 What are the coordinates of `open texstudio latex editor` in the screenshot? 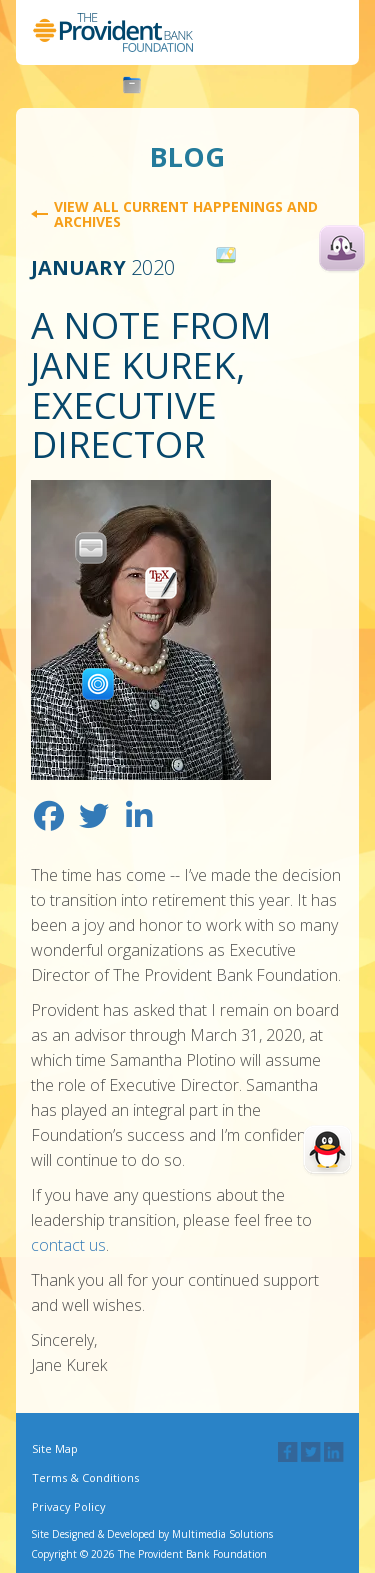 It's located at (161, 583).